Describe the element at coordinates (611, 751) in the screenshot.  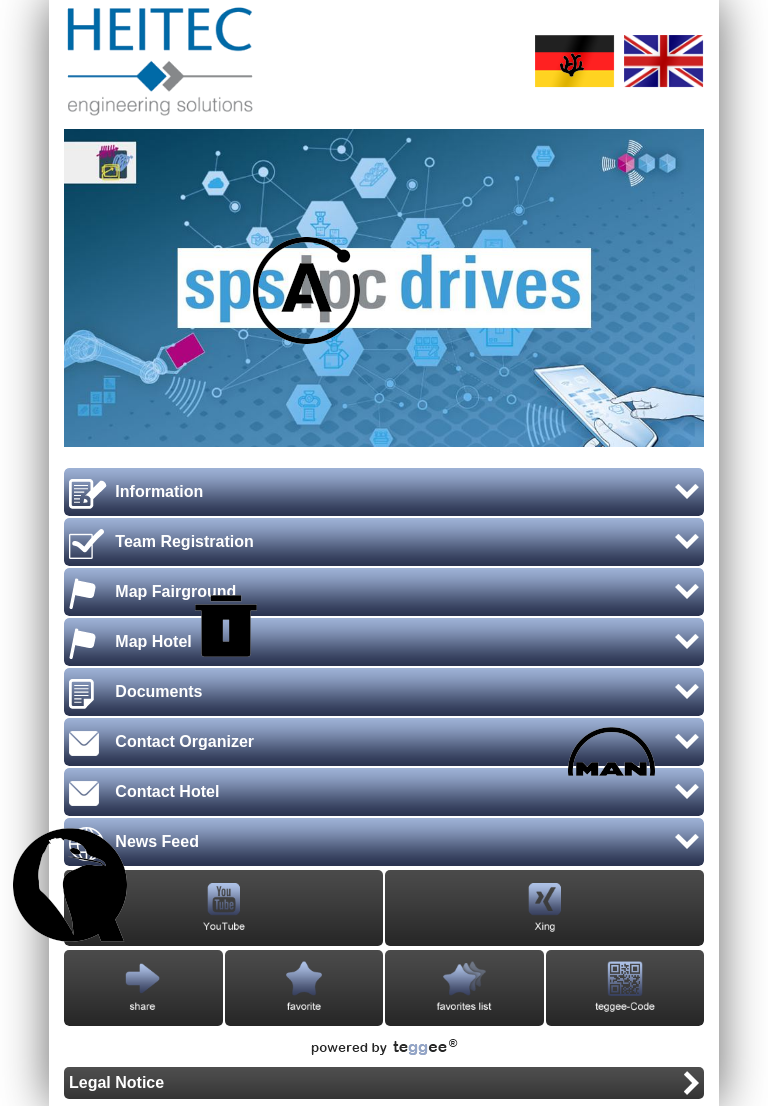
I see `MAN truck and bus company logo` at that location.